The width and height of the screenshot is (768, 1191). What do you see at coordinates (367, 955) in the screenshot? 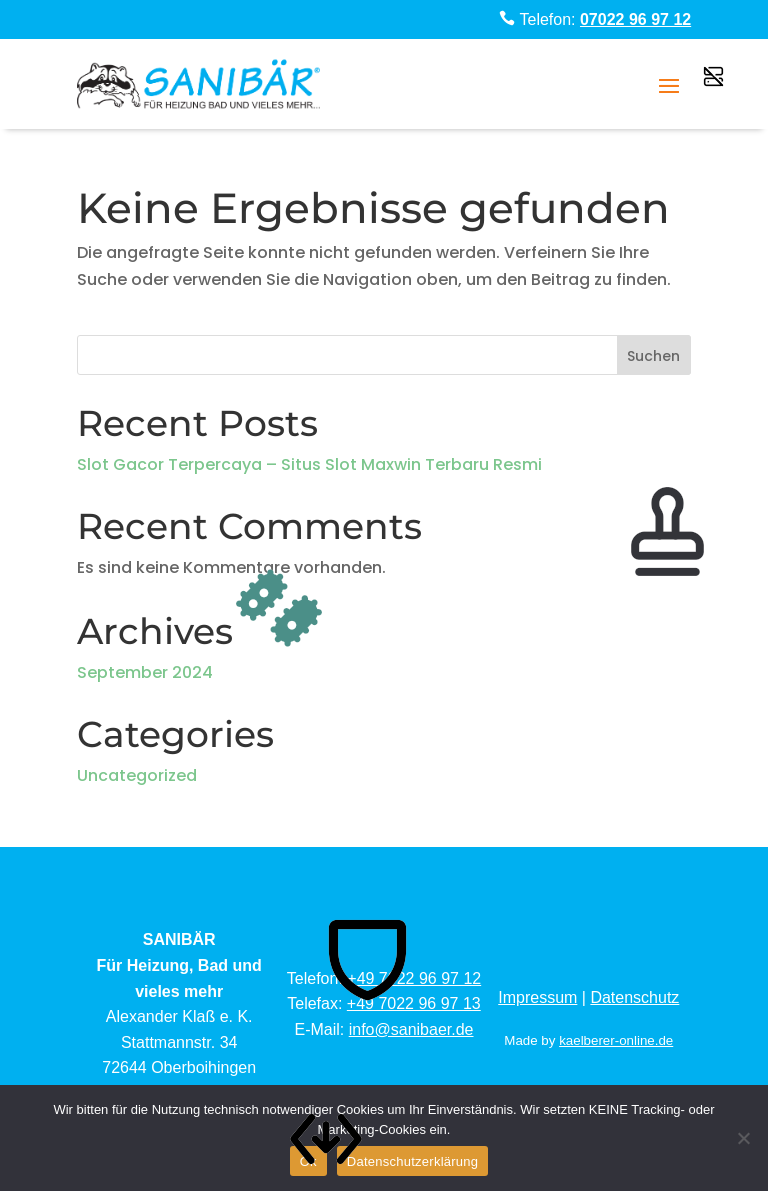
I see `access security or privacy settings` at bounding box center [367, 955].